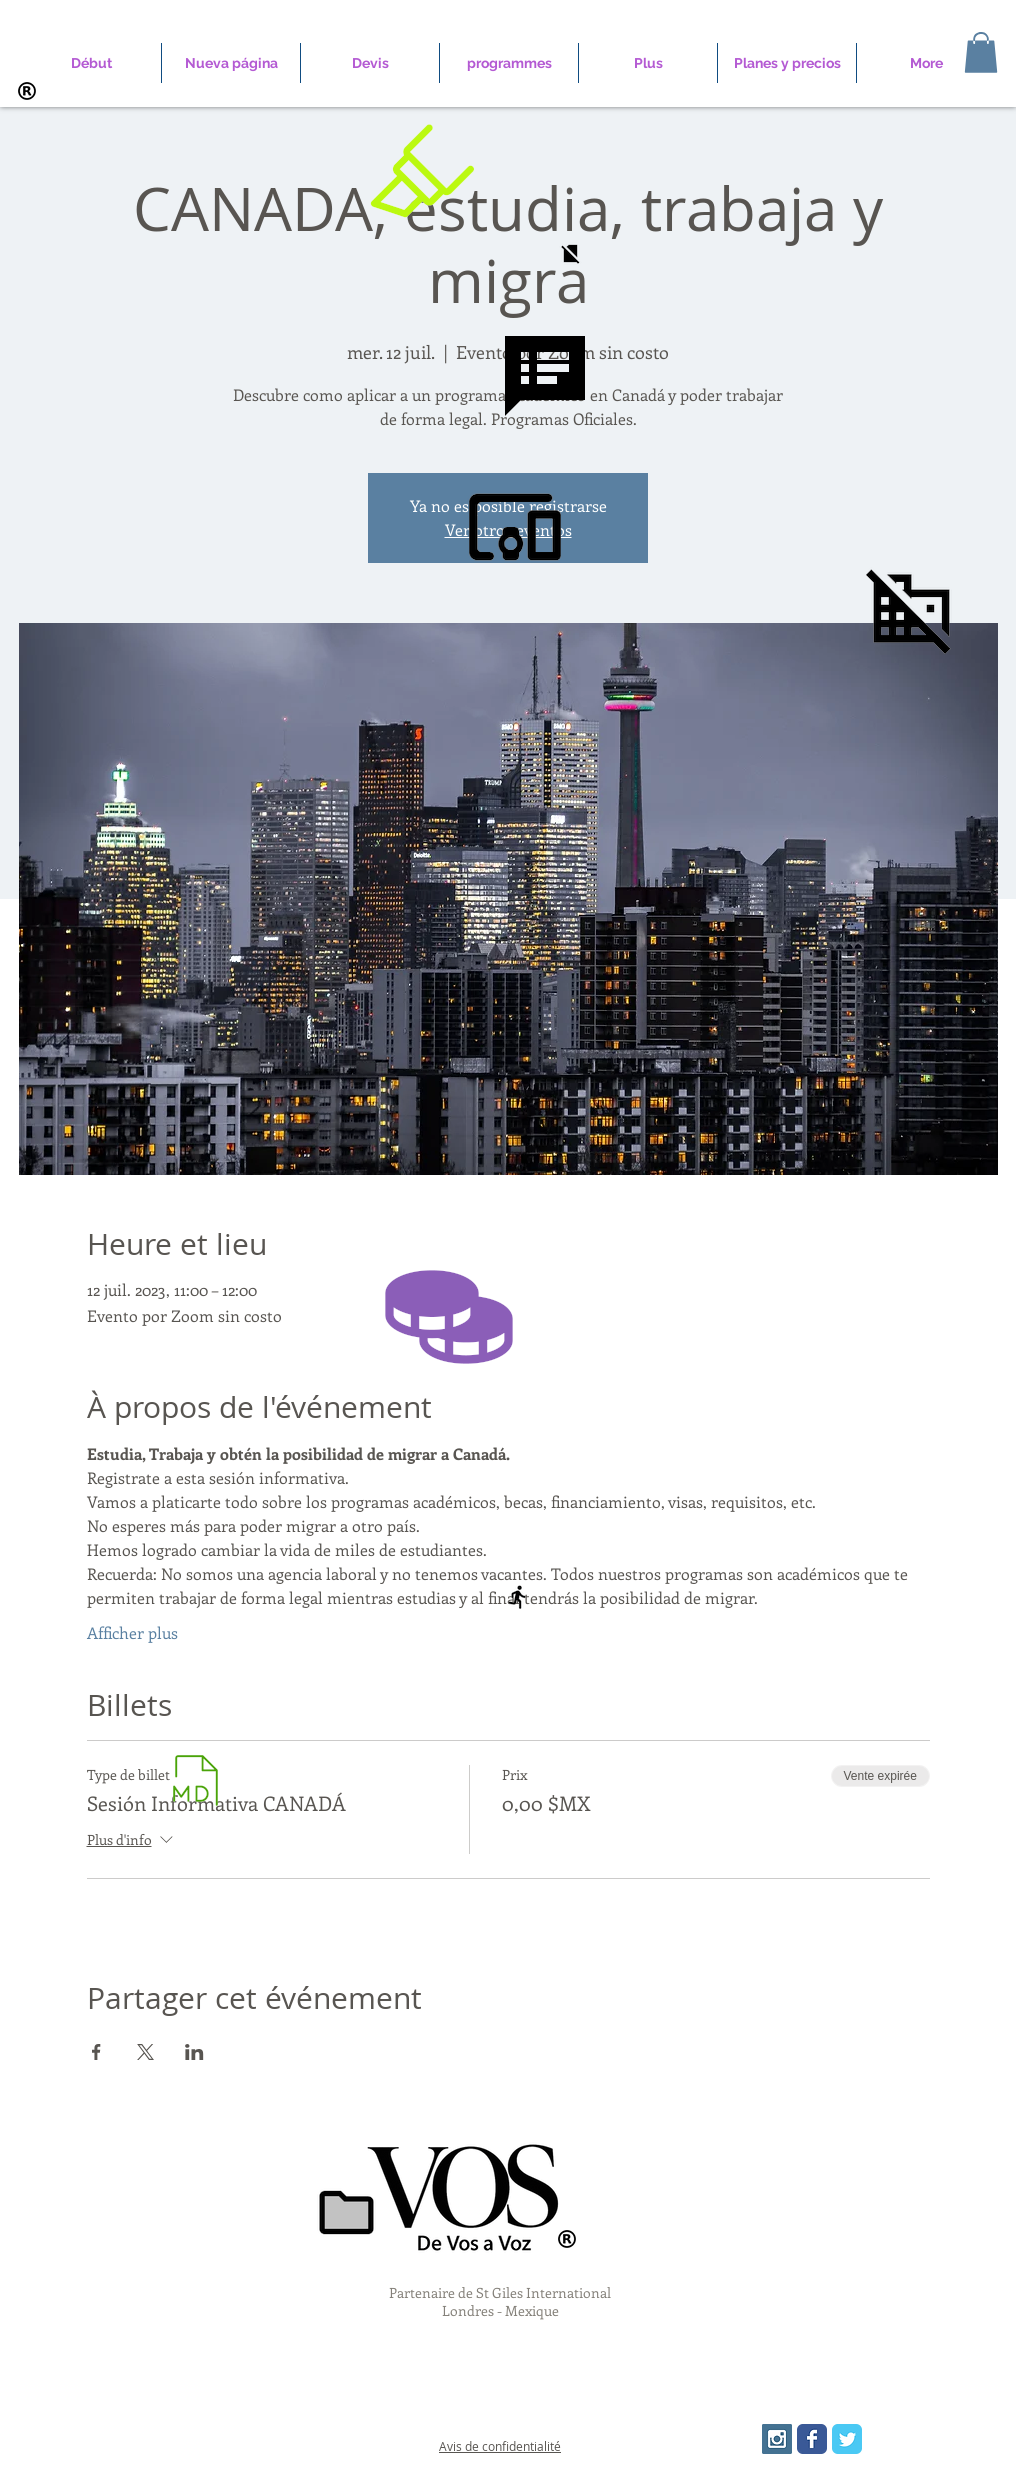 The height and width of the screenshot is (2488, 1016). Describe the element at coordinates (449, 1317) in the screenshot. I see `view your coin balance or currency` at that location.